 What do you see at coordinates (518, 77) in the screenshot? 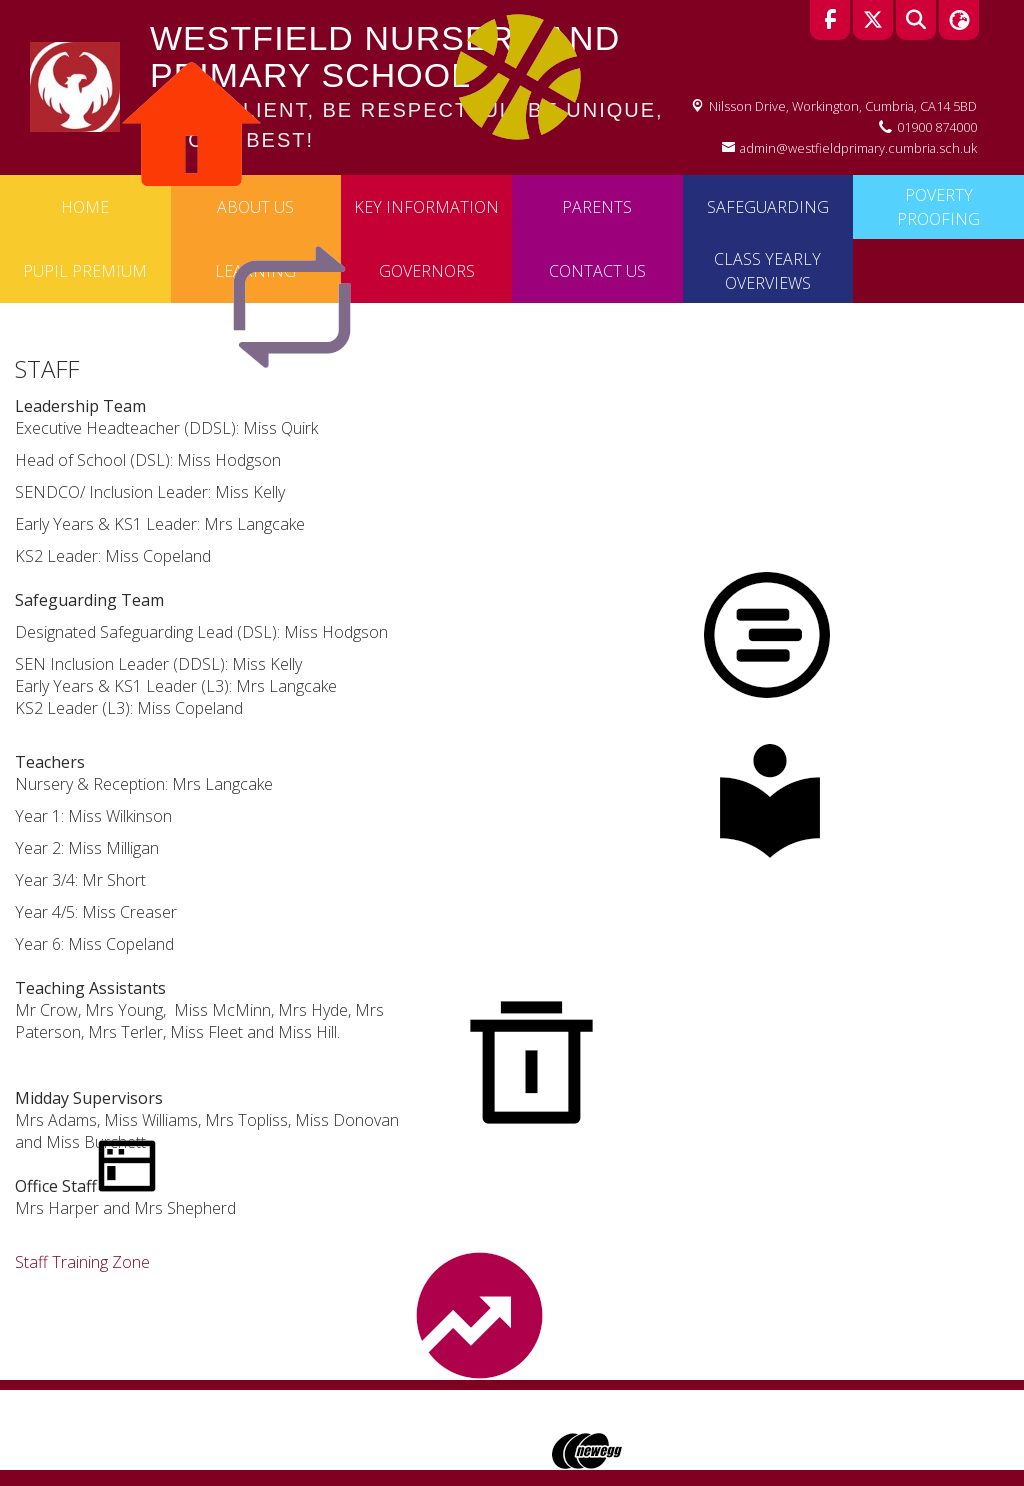
I see `access sports scores and updates` at bounding box center [518, 77].